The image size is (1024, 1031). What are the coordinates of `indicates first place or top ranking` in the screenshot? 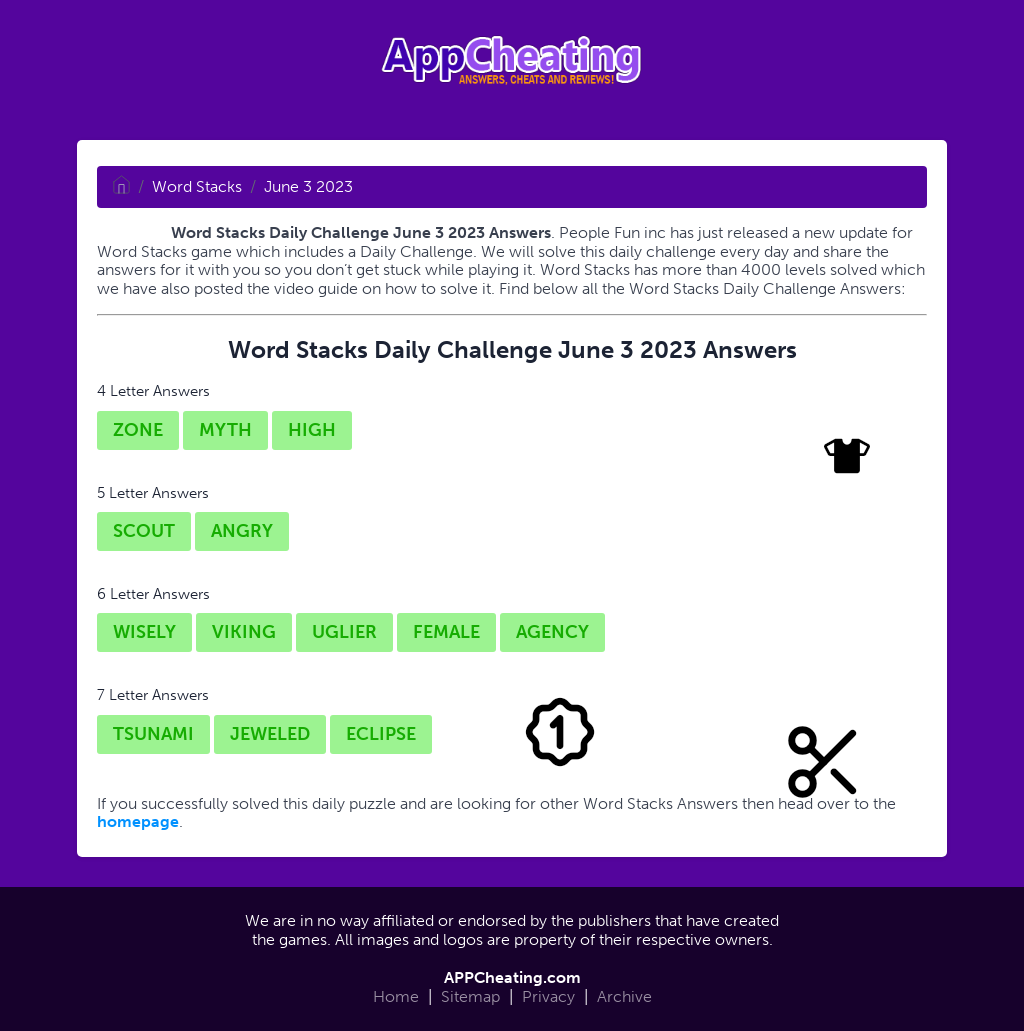 It's located at (560, 732).